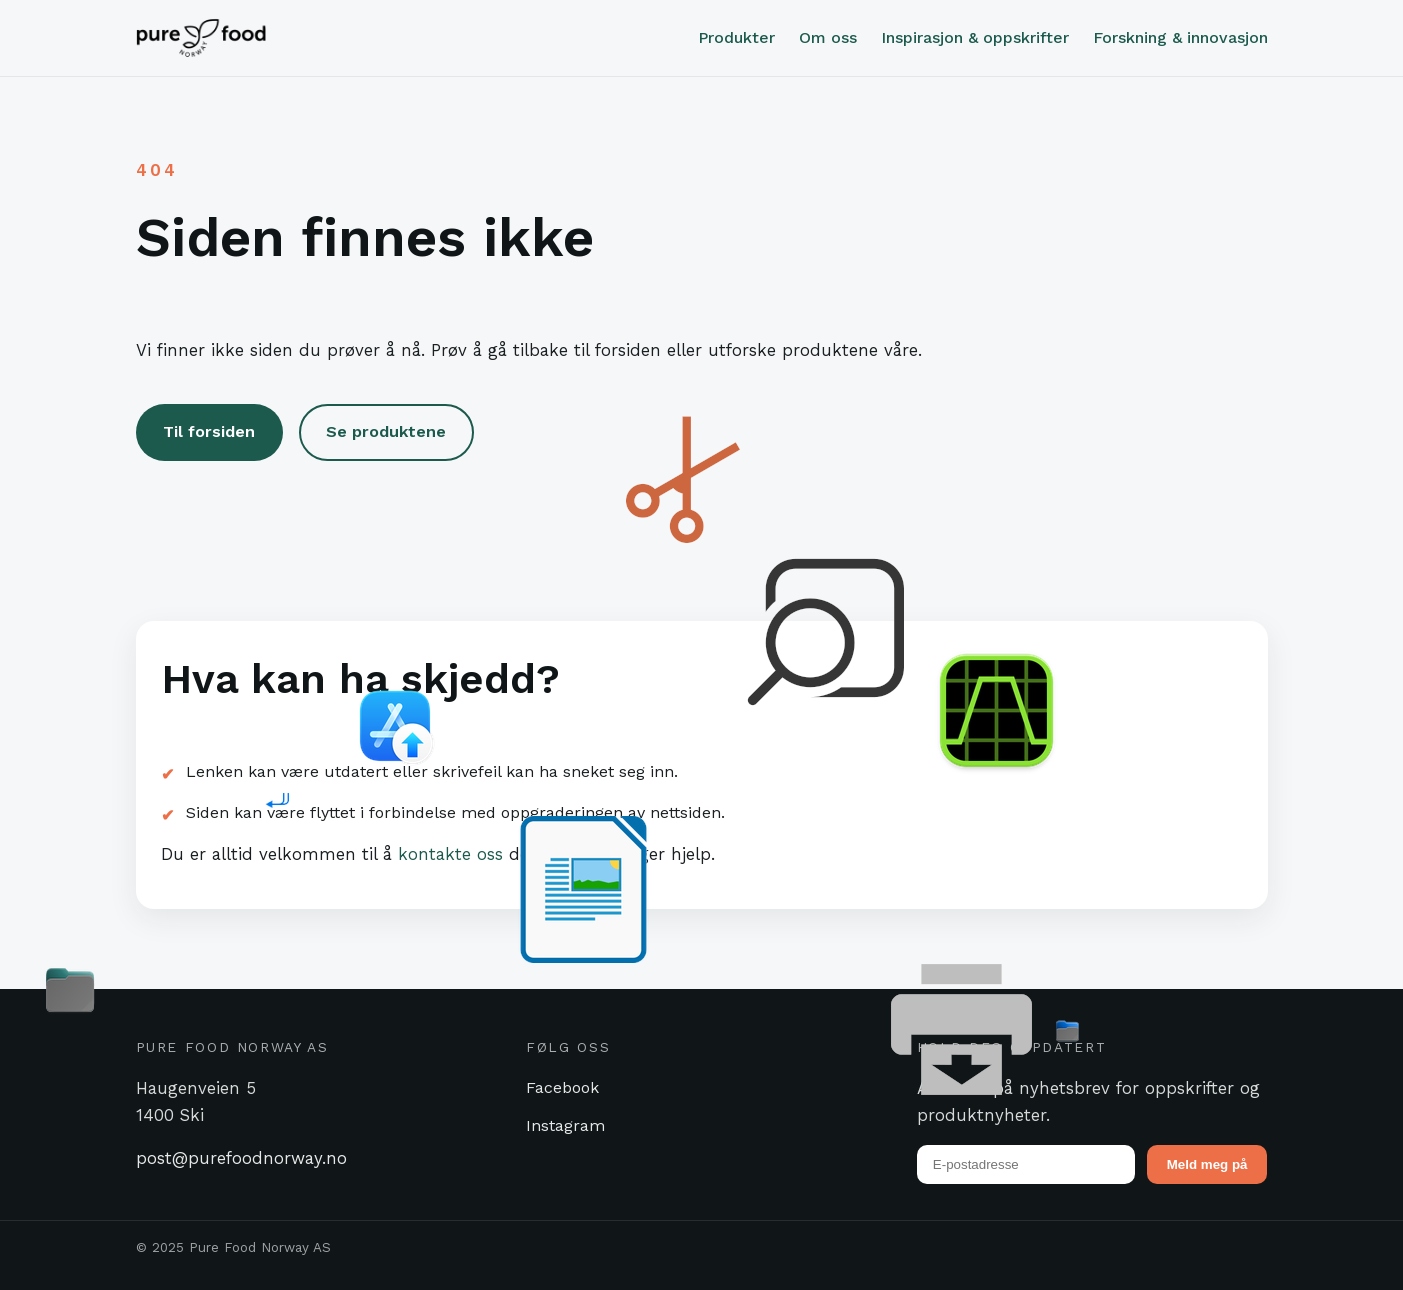 The height and width of the screenshot is (1290, 1403). What do you see at coordinates (70, 990) in the screenshot?
I see `open folder to view contents` at bounding box center [70, 990].